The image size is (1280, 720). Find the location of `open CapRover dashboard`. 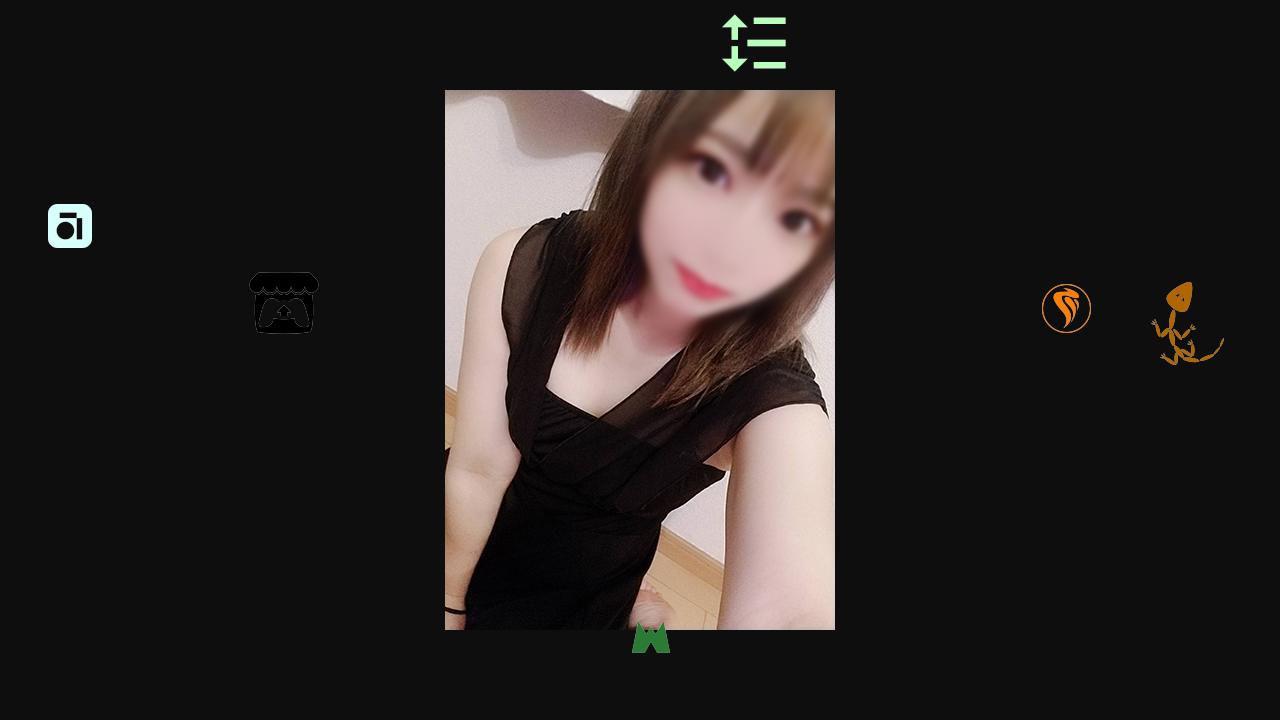

open CapRover dashboard is located at coordinates (1066, 308).